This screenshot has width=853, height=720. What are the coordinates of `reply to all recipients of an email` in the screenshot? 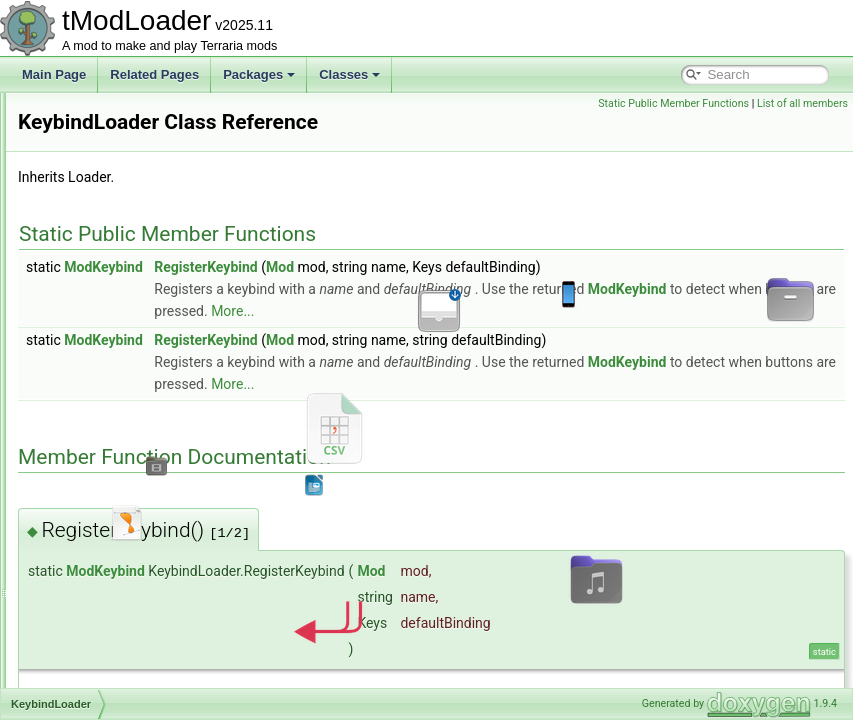 It's located at (327, 622).